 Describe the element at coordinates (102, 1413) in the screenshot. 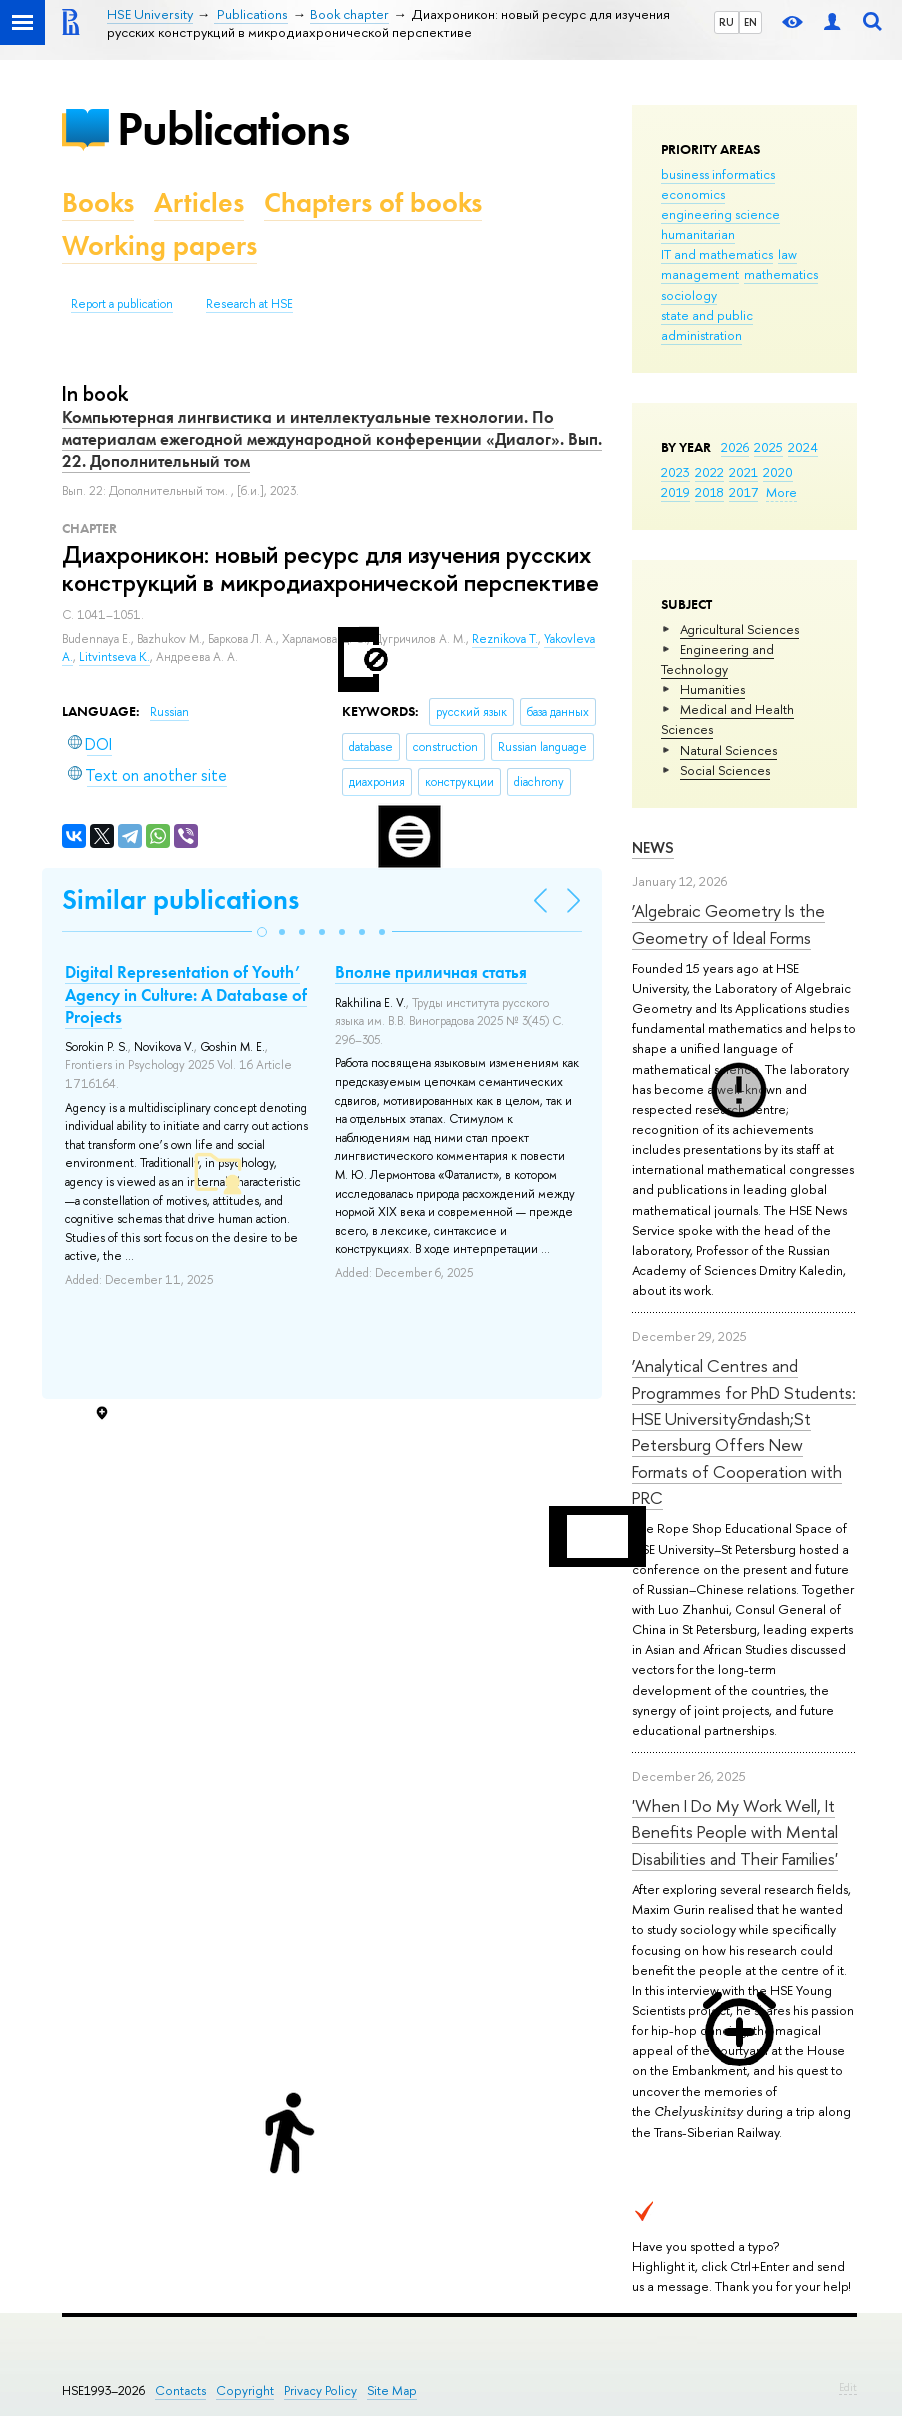

I see `add a new location pin` at that location.